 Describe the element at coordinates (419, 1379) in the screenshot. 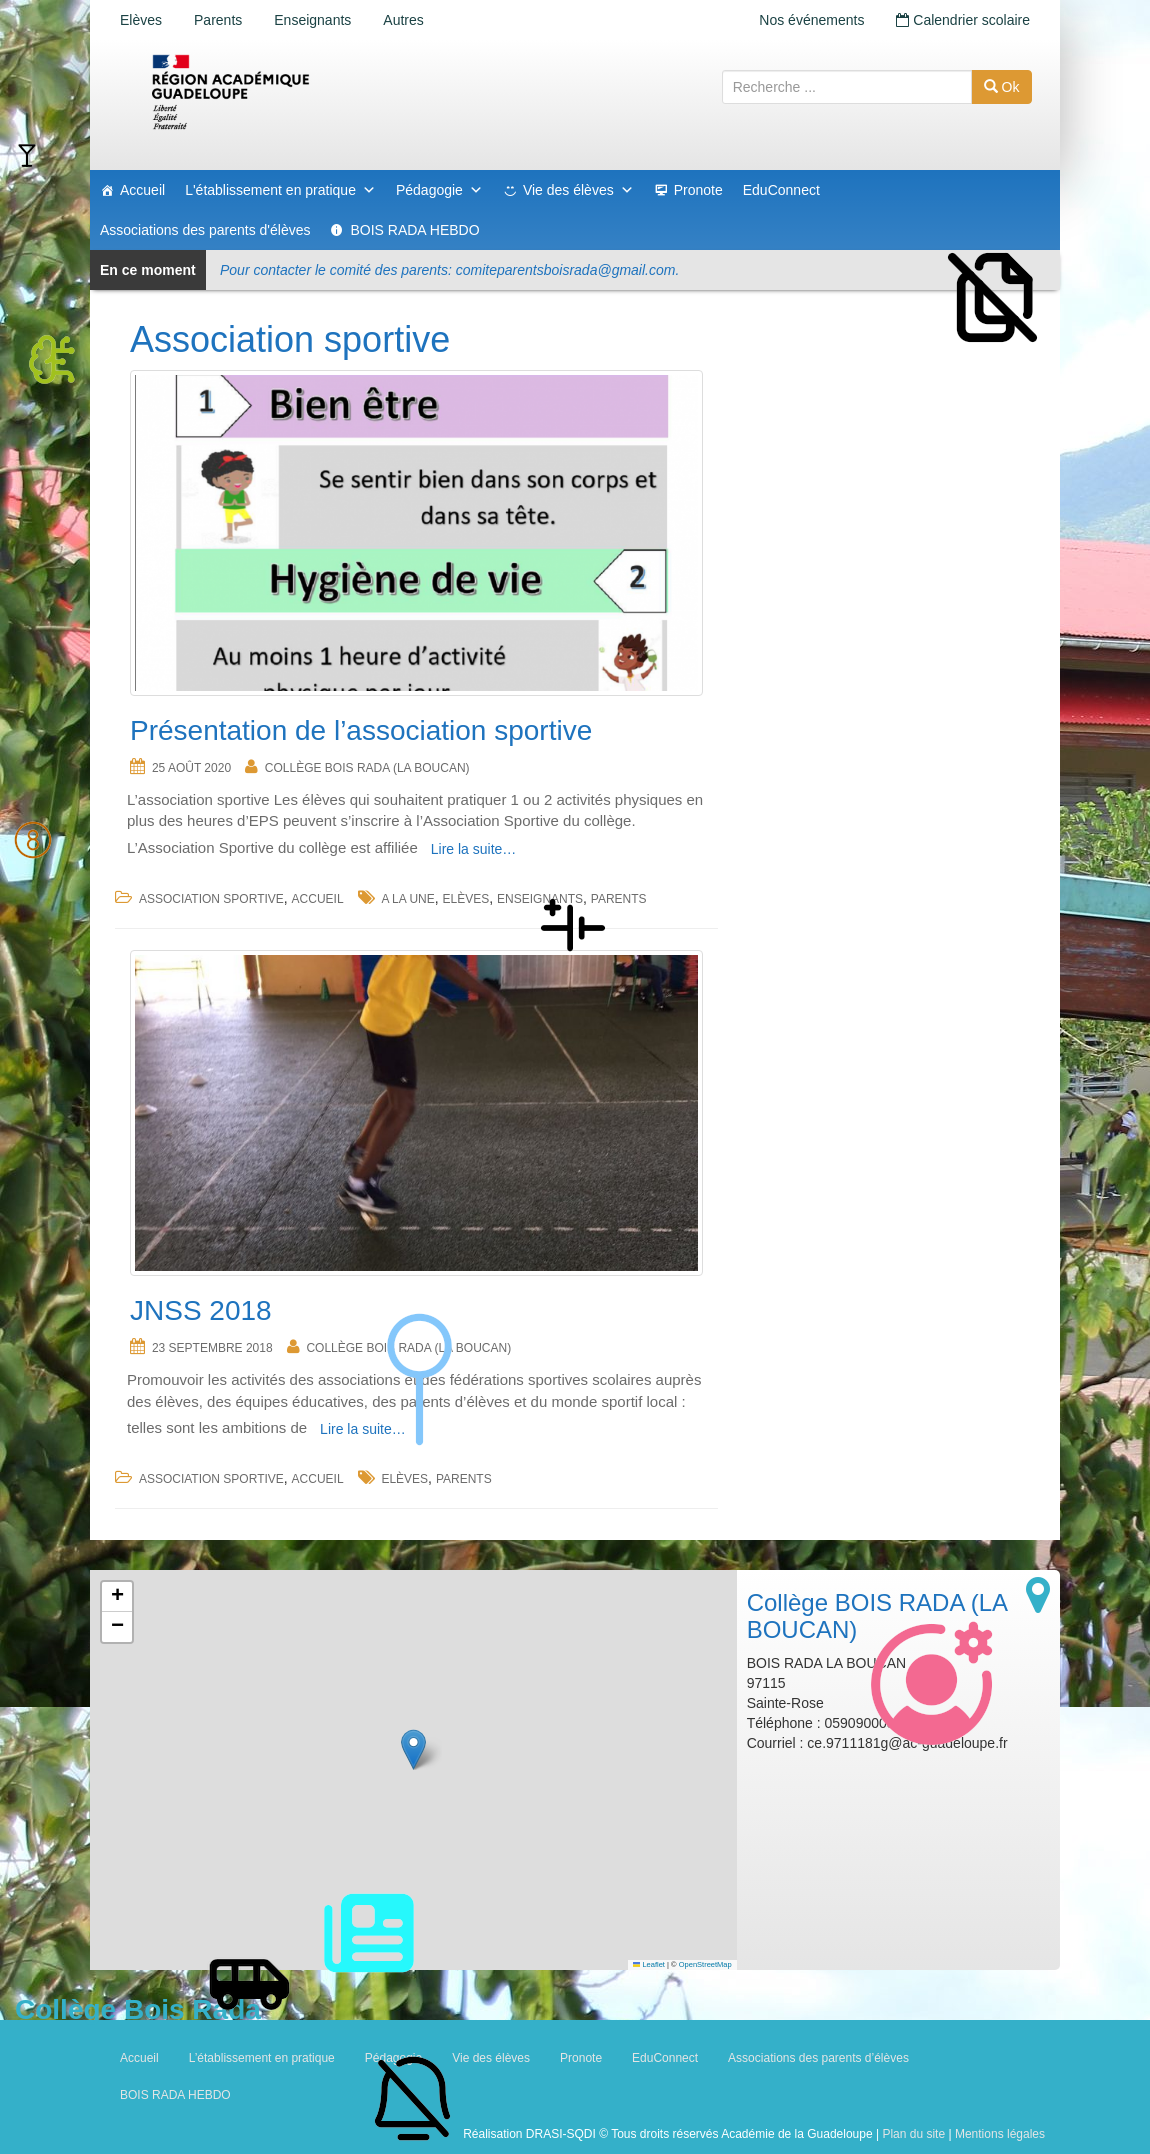

I see `mark a location on the map` at that location.